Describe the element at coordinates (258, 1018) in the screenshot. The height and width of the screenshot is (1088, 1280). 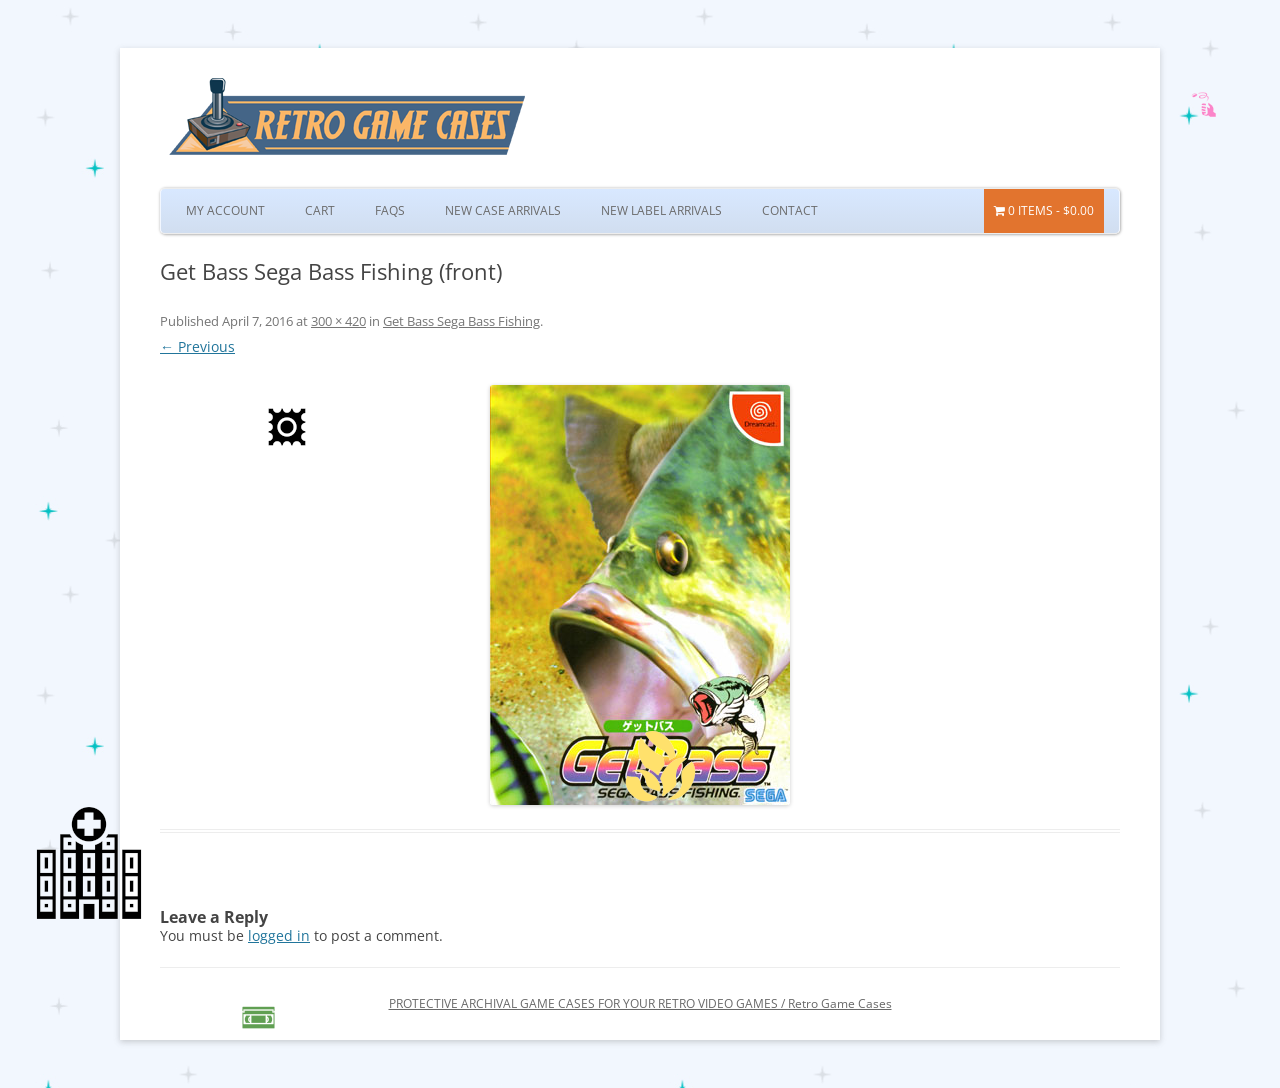
I see `access retro or archived video content` at that location.